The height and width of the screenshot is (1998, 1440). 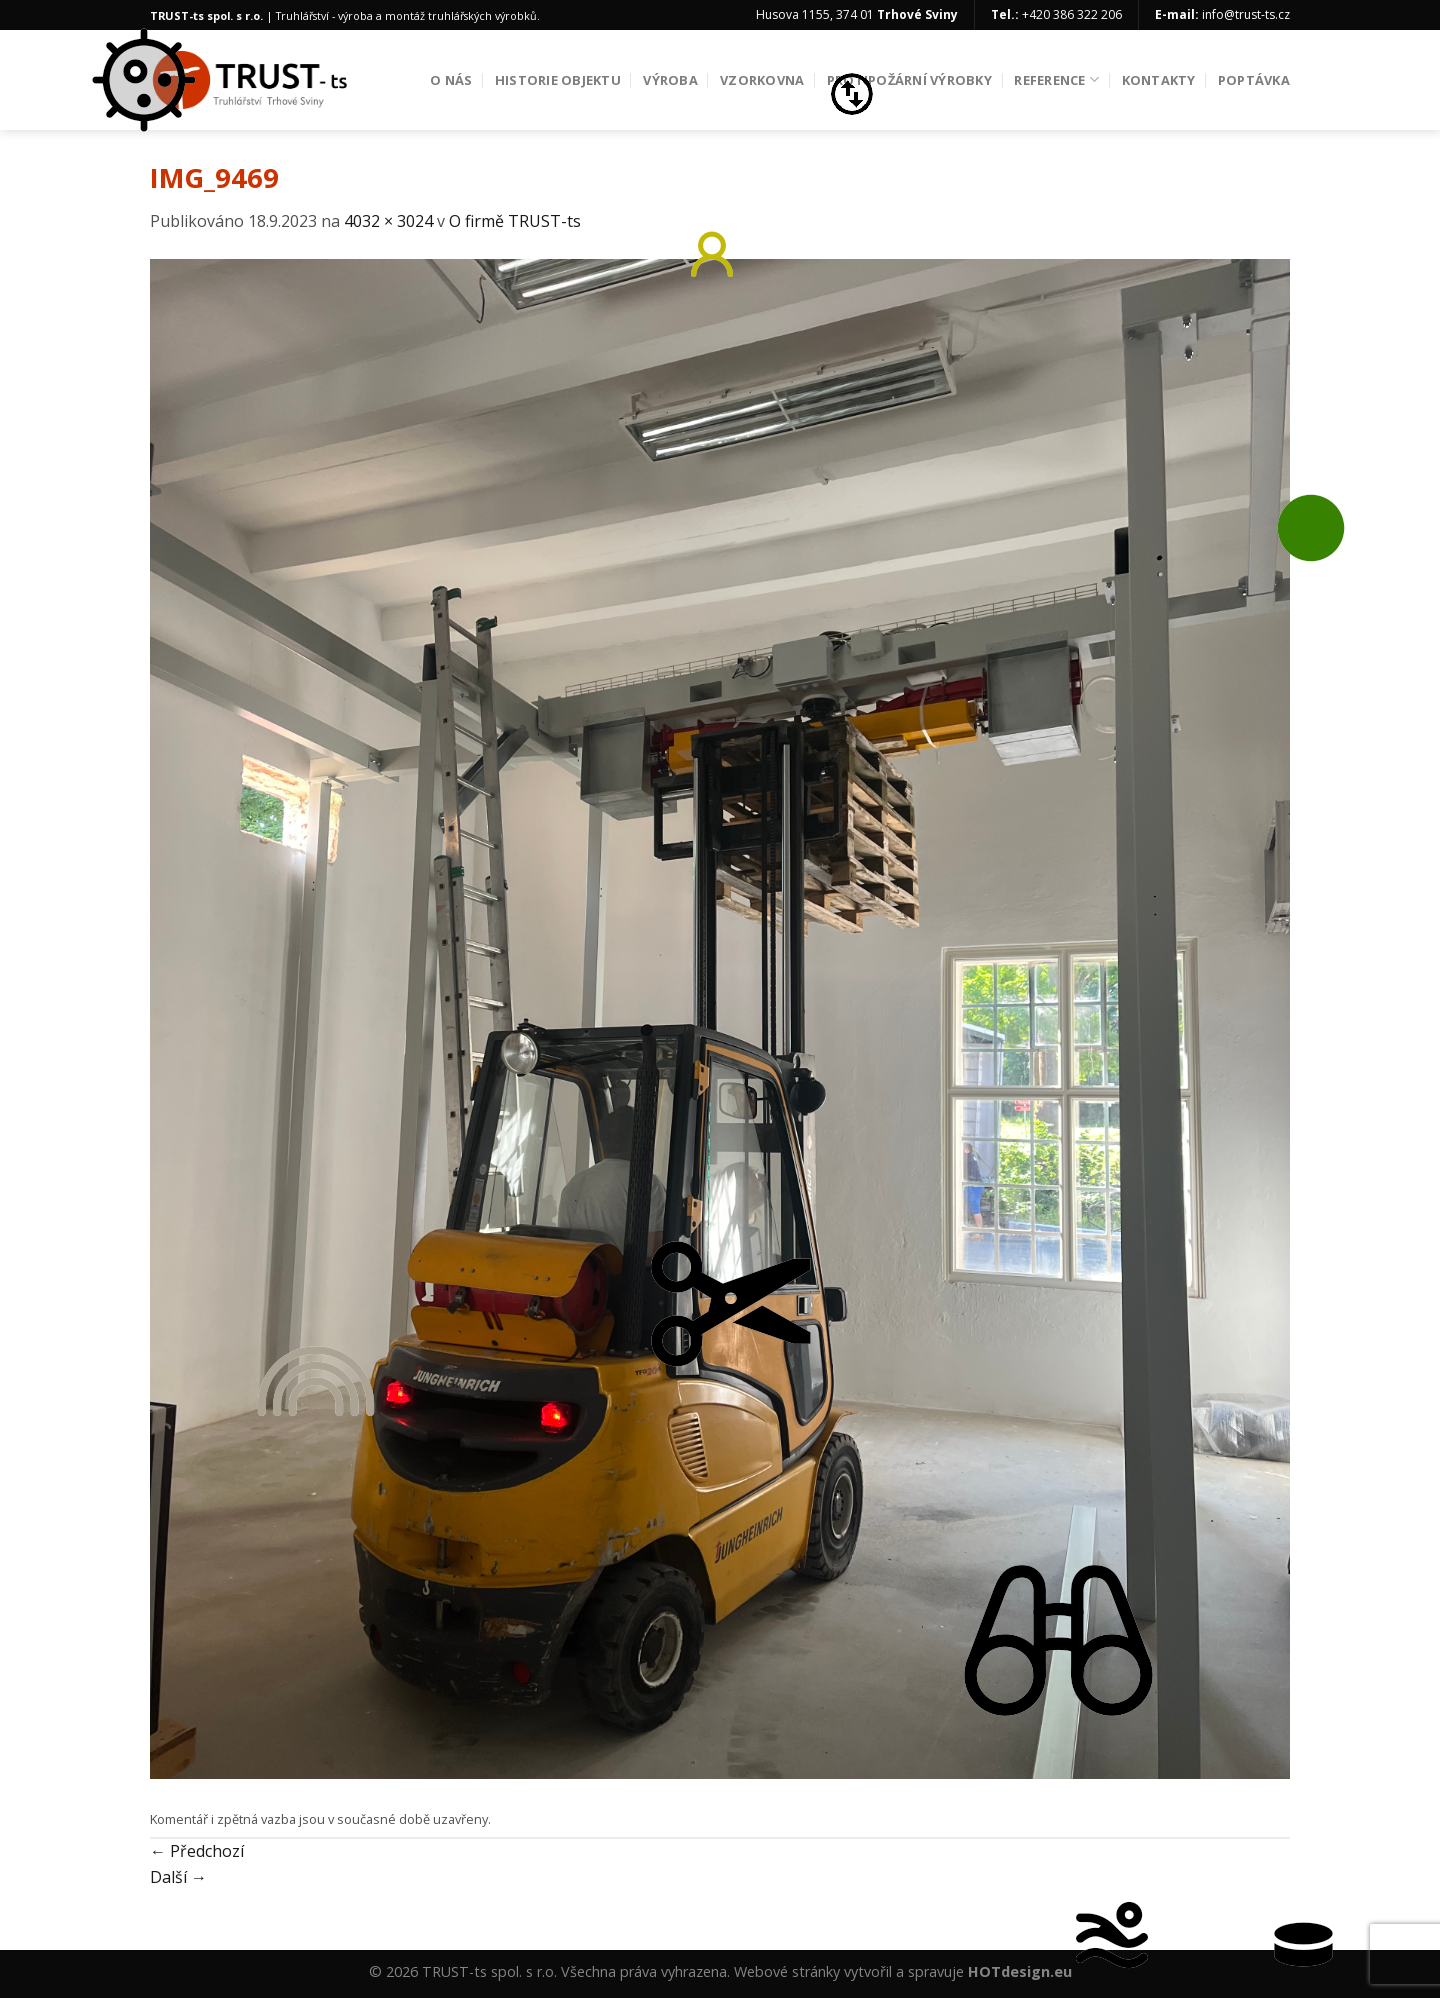 What do you see at coordinates (1112, 1935) in the screenshot?
I see `access swimming pool or aquatic facilities` at bounding box center [1112, 1935].